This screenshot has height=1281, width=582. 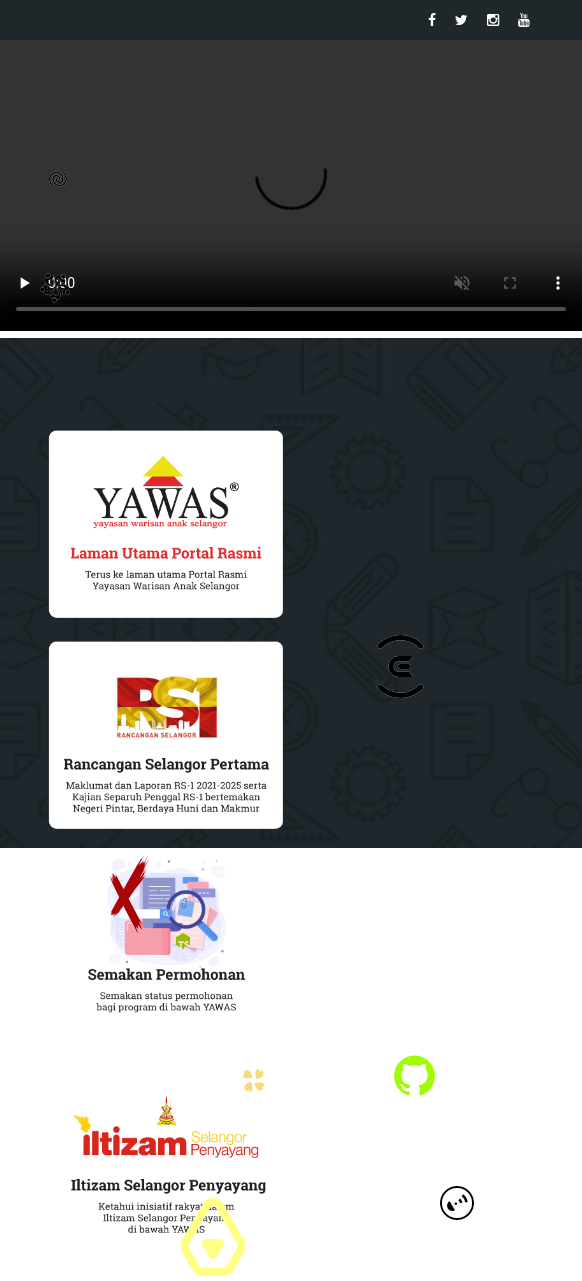 What do you see at coordinates (183, 941) in the screenshot?
I see `ts-node runtime environment logo` at bounding box center [183, 941].